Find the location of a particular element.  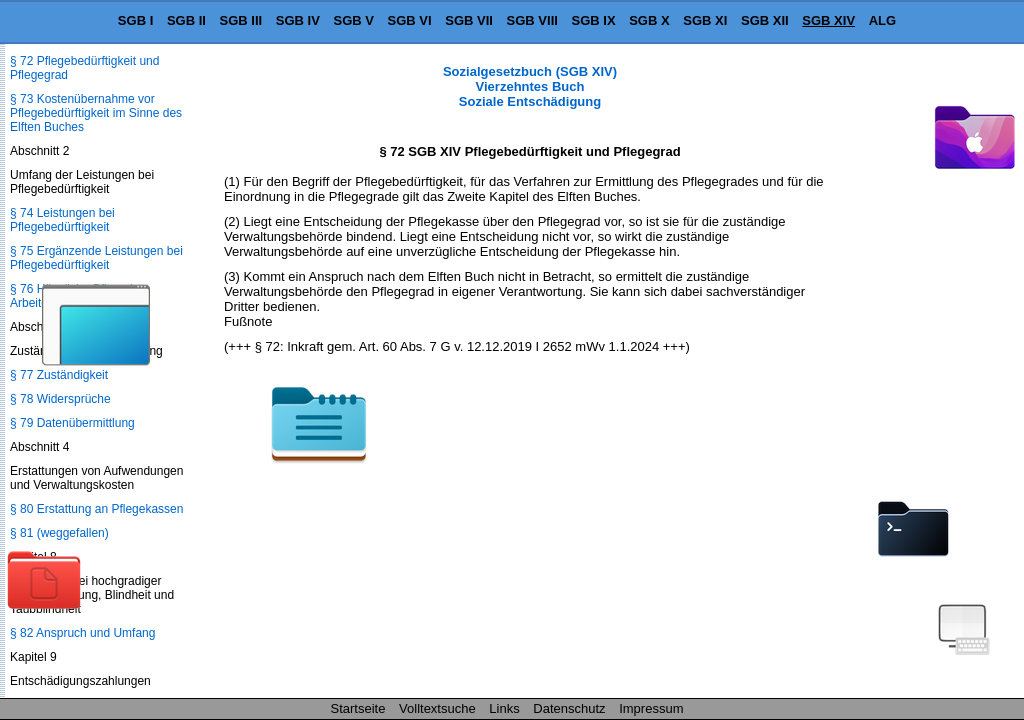

open your documents folder is located at coordinates (44, 580).